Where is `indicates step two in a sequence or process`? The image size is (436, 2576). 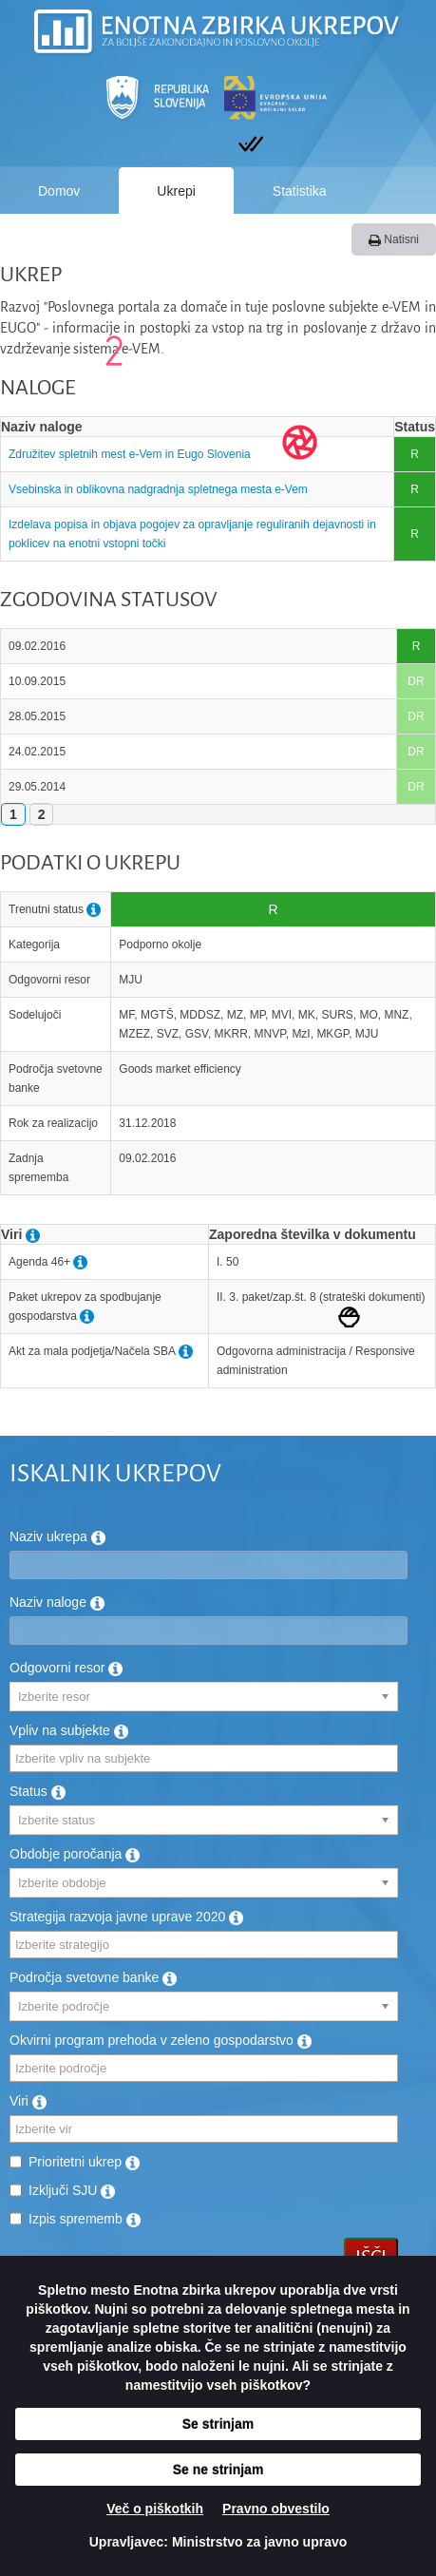
indicates step two in a sequence or process is located at coordinates (114, 351).